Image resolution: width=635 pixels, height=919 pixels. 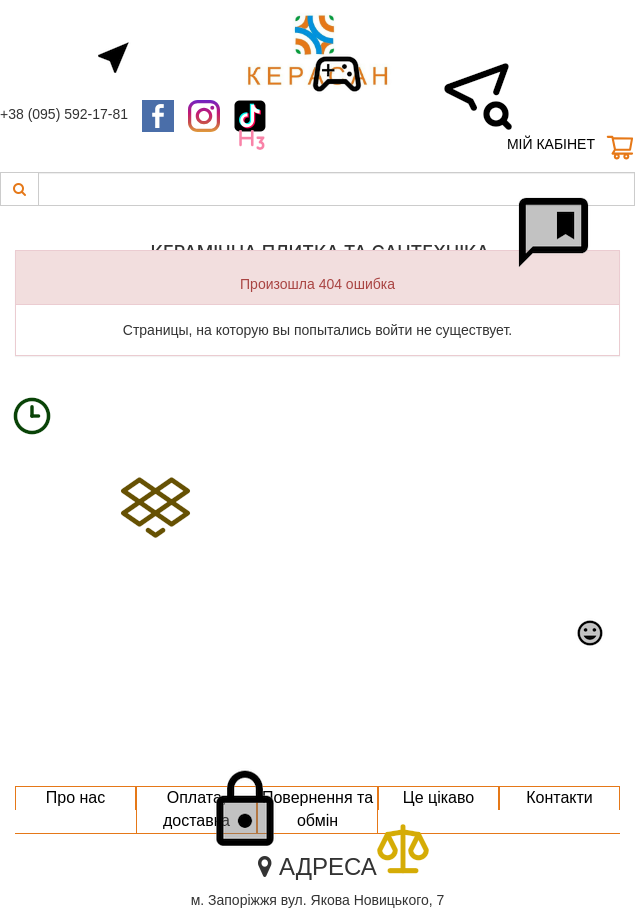 What do you see at coordinates (477, 95) in the screenshot?
I see `search for a location on the map` at bounding box center [477, 95].